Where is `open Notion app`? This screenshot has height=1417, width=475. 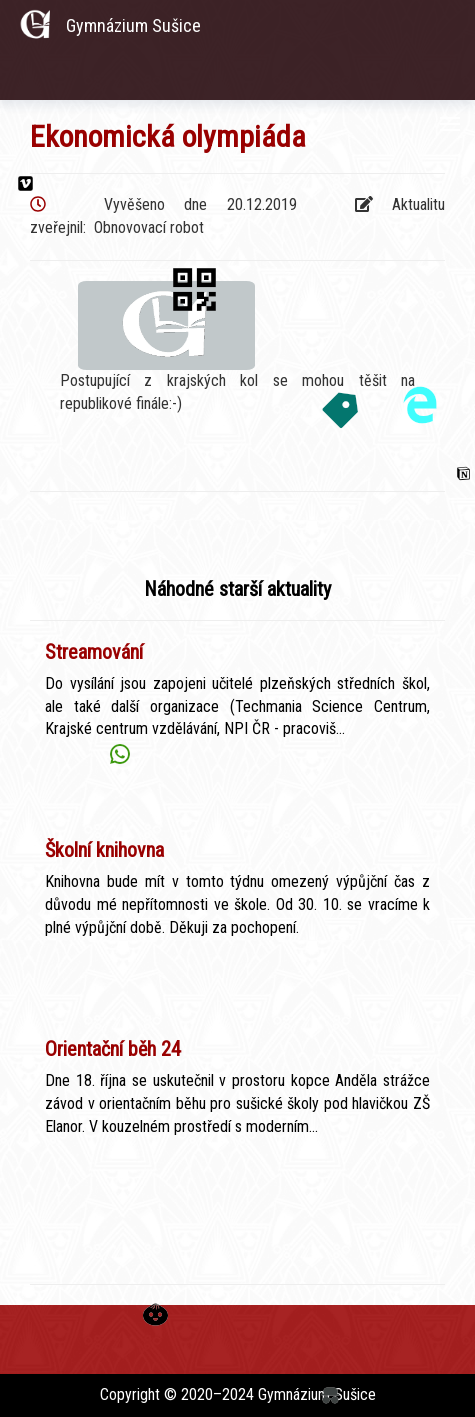 open Notion app is located at coordinates (463, 473).